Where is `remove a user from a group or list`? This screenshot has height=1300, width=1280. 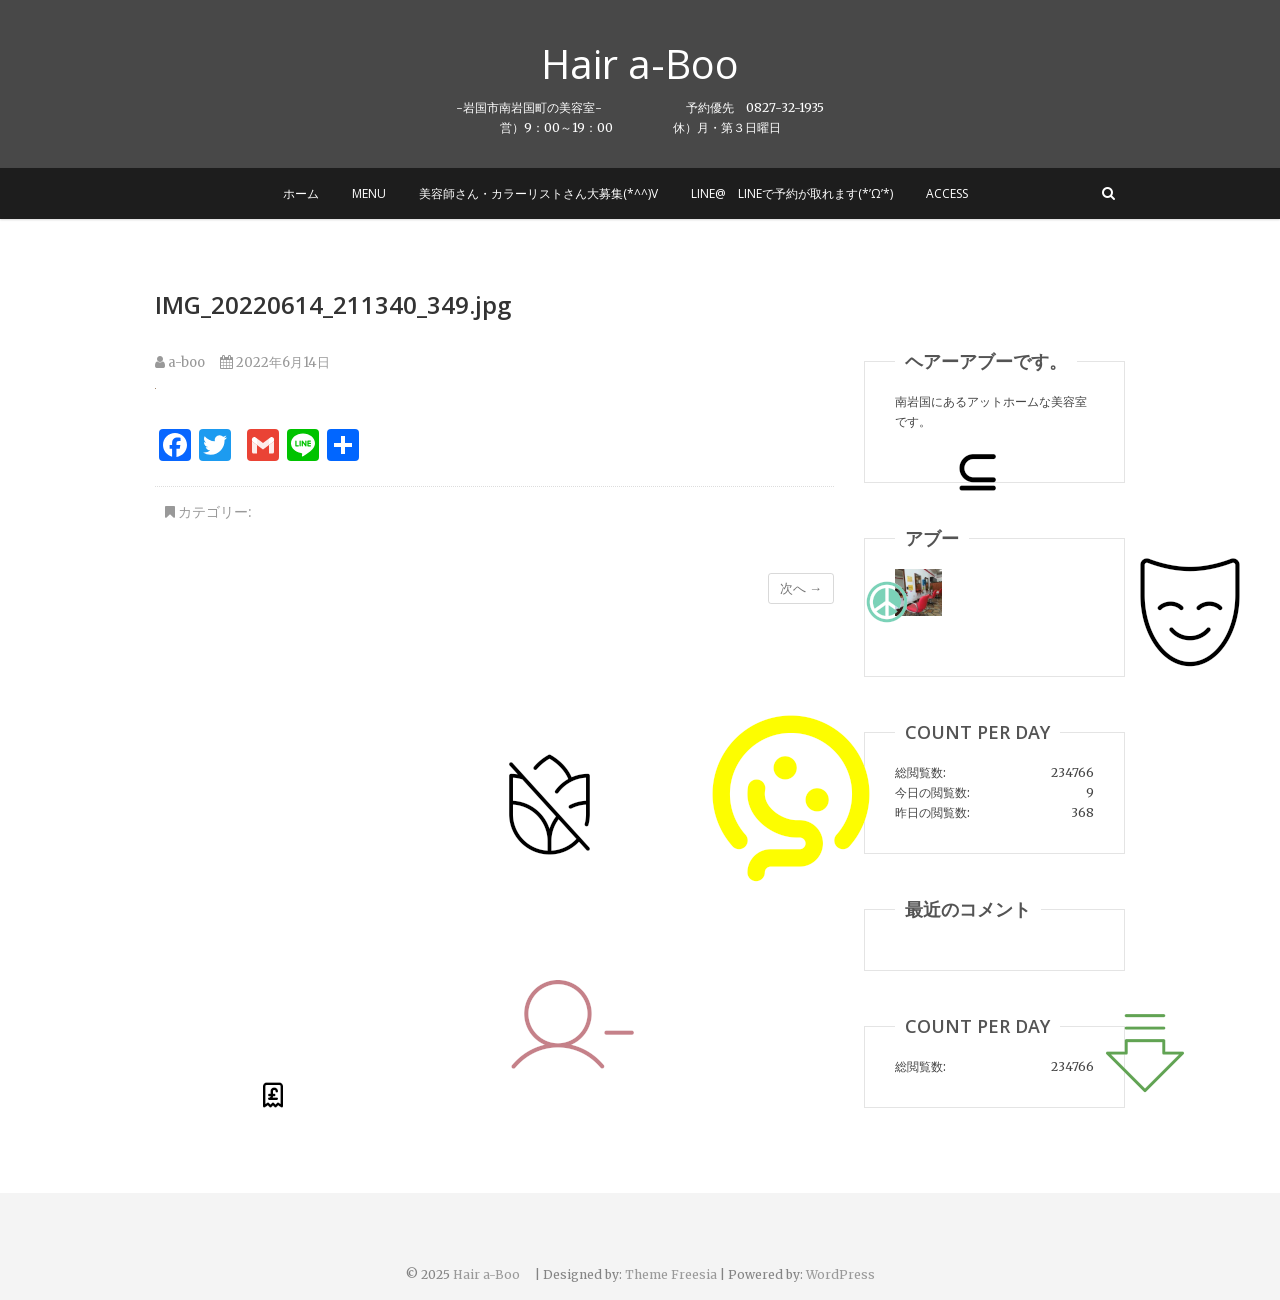
remove a user from a group or list is located at coordinates (568, 1028).